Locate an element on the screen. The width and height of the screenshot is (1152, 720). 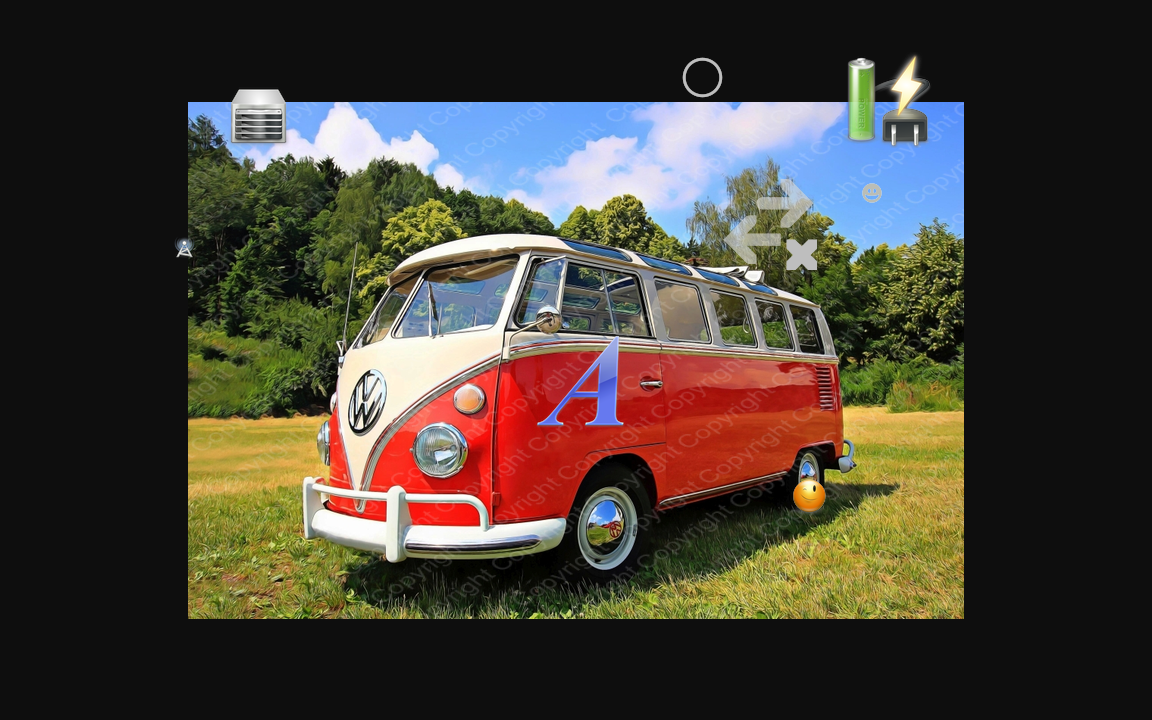
access multi-disk storage device is located at coordinates (258, 116).